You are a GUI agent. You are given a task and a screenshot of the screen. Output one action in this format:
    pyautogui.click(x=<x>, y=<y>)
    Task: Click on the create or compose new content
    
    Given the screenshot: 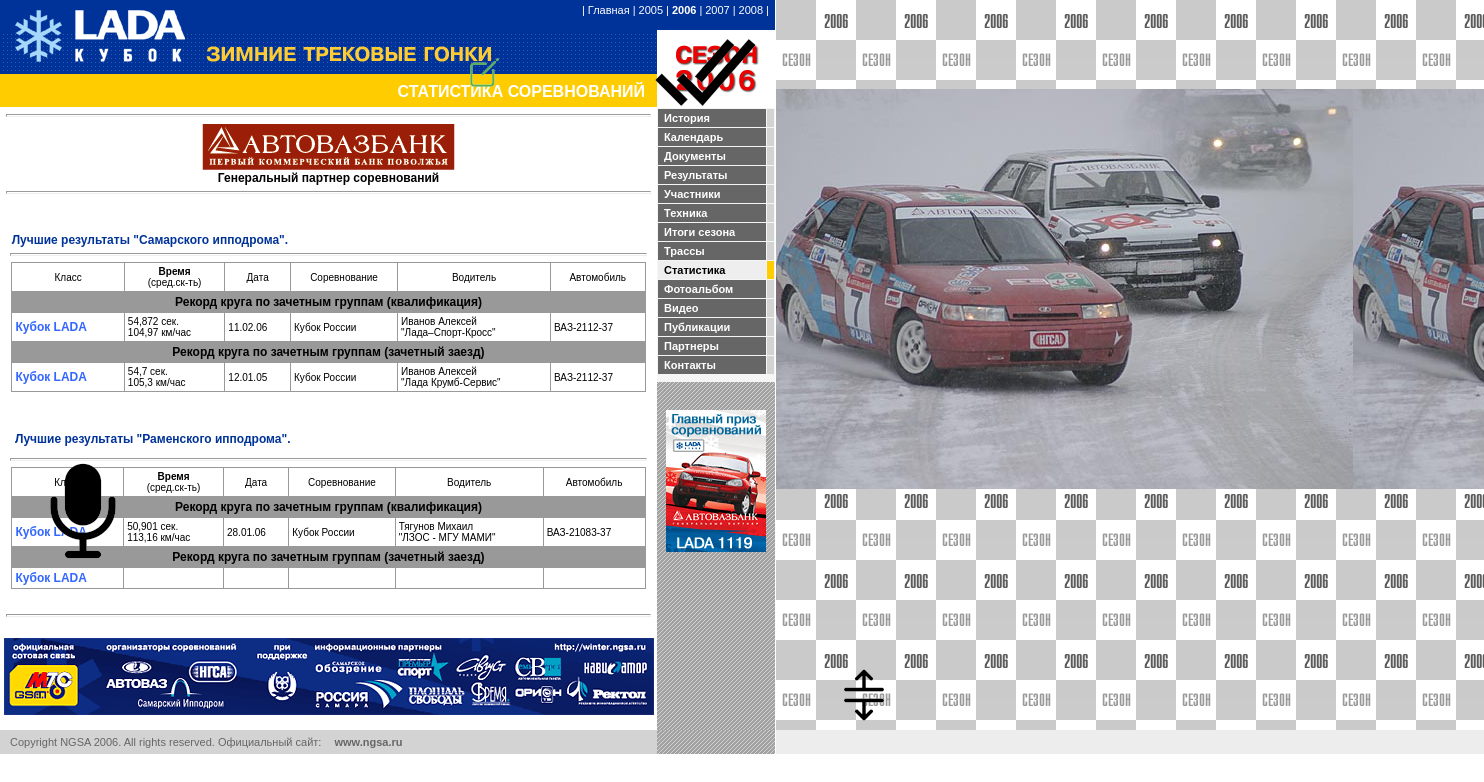 What is the action you would take?
    pyautogui.click(x=484, y=72)
    